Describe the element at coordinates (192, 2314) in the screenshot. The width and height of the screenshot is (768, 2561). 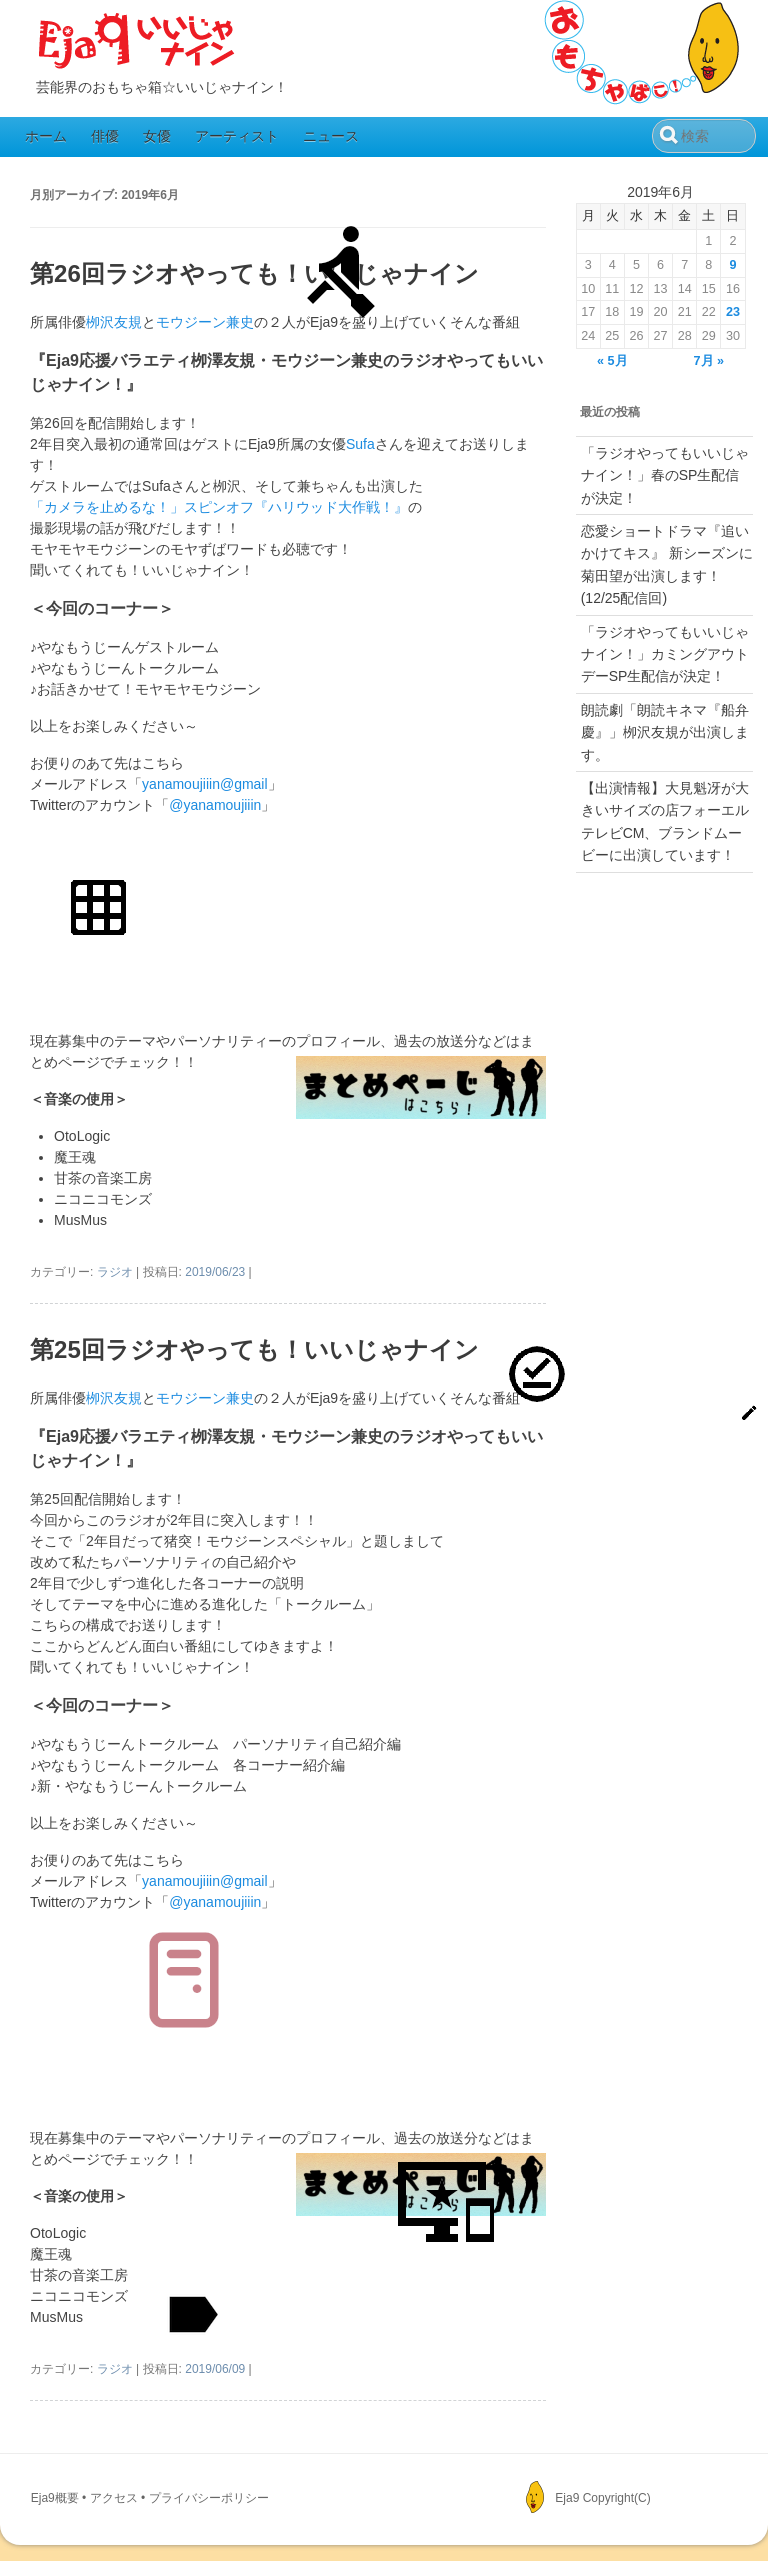
I see `add or manage labels for organization` at that location.